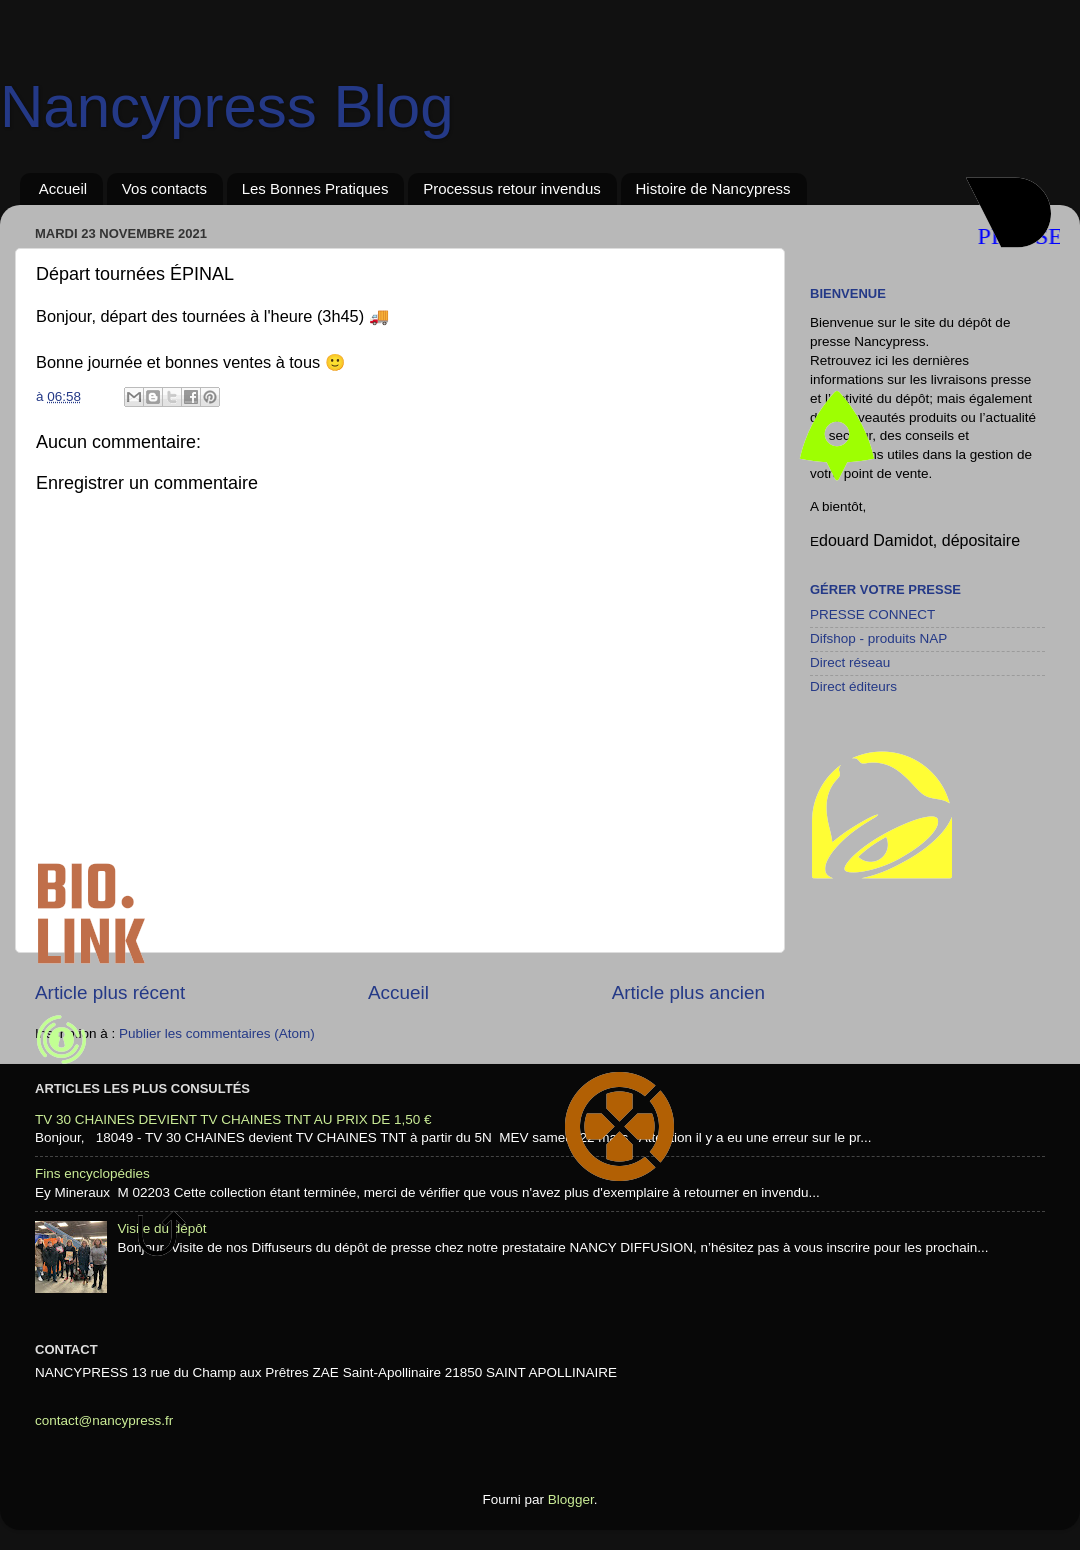  I want to click on open the Taco Bell app, so click(882, 815).